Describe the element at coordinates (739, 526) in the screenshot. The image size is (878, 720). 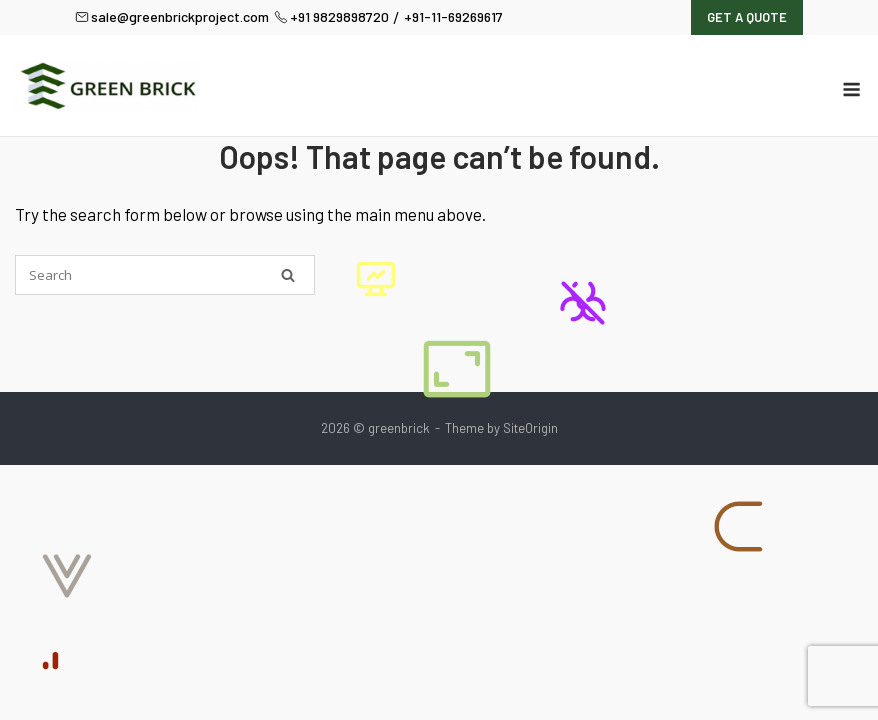
I see `indicates a proper subset relationship in mathematical notation` at that location.